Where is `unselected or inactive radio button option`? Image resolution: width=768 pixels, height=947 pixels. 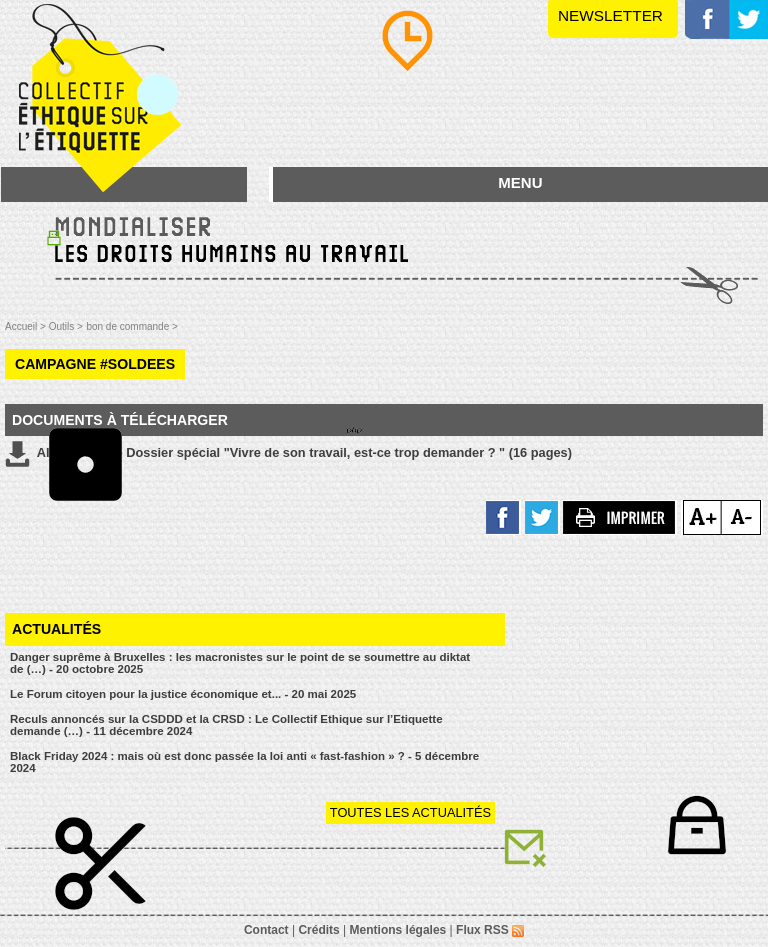 unselected or inactive radio button option is located at coordinates (157, 94).